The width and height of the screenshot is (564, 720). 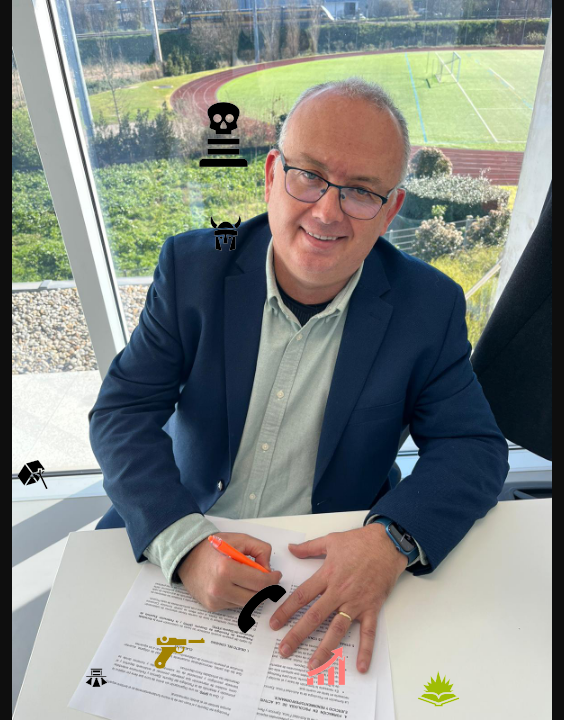 I want to click on access weapons or firearms inventory, so click(x=179, y=652).